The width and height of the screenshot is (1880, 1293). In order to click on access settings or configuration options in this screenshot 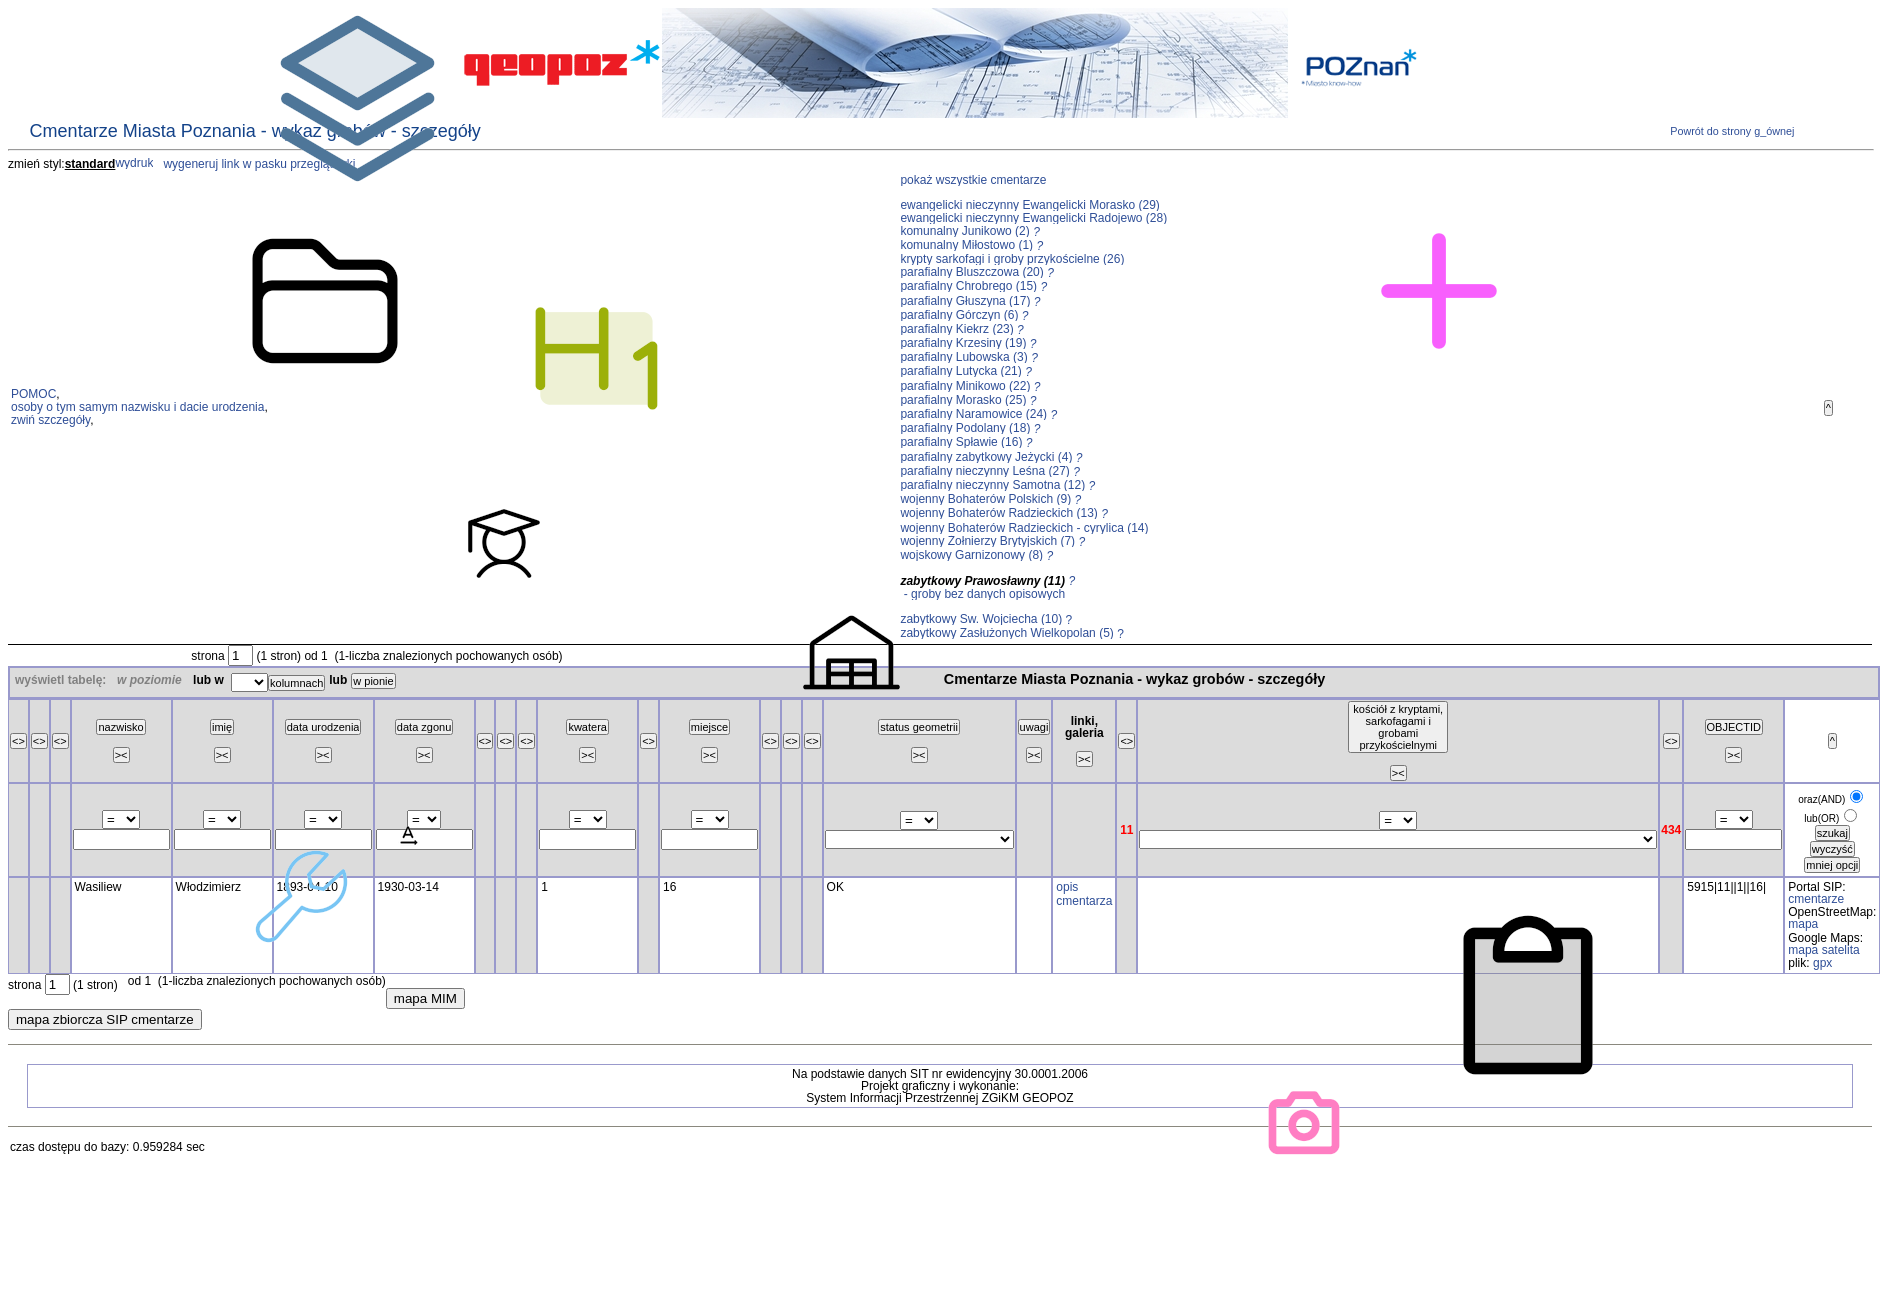, I will do `click(301, 896)`.